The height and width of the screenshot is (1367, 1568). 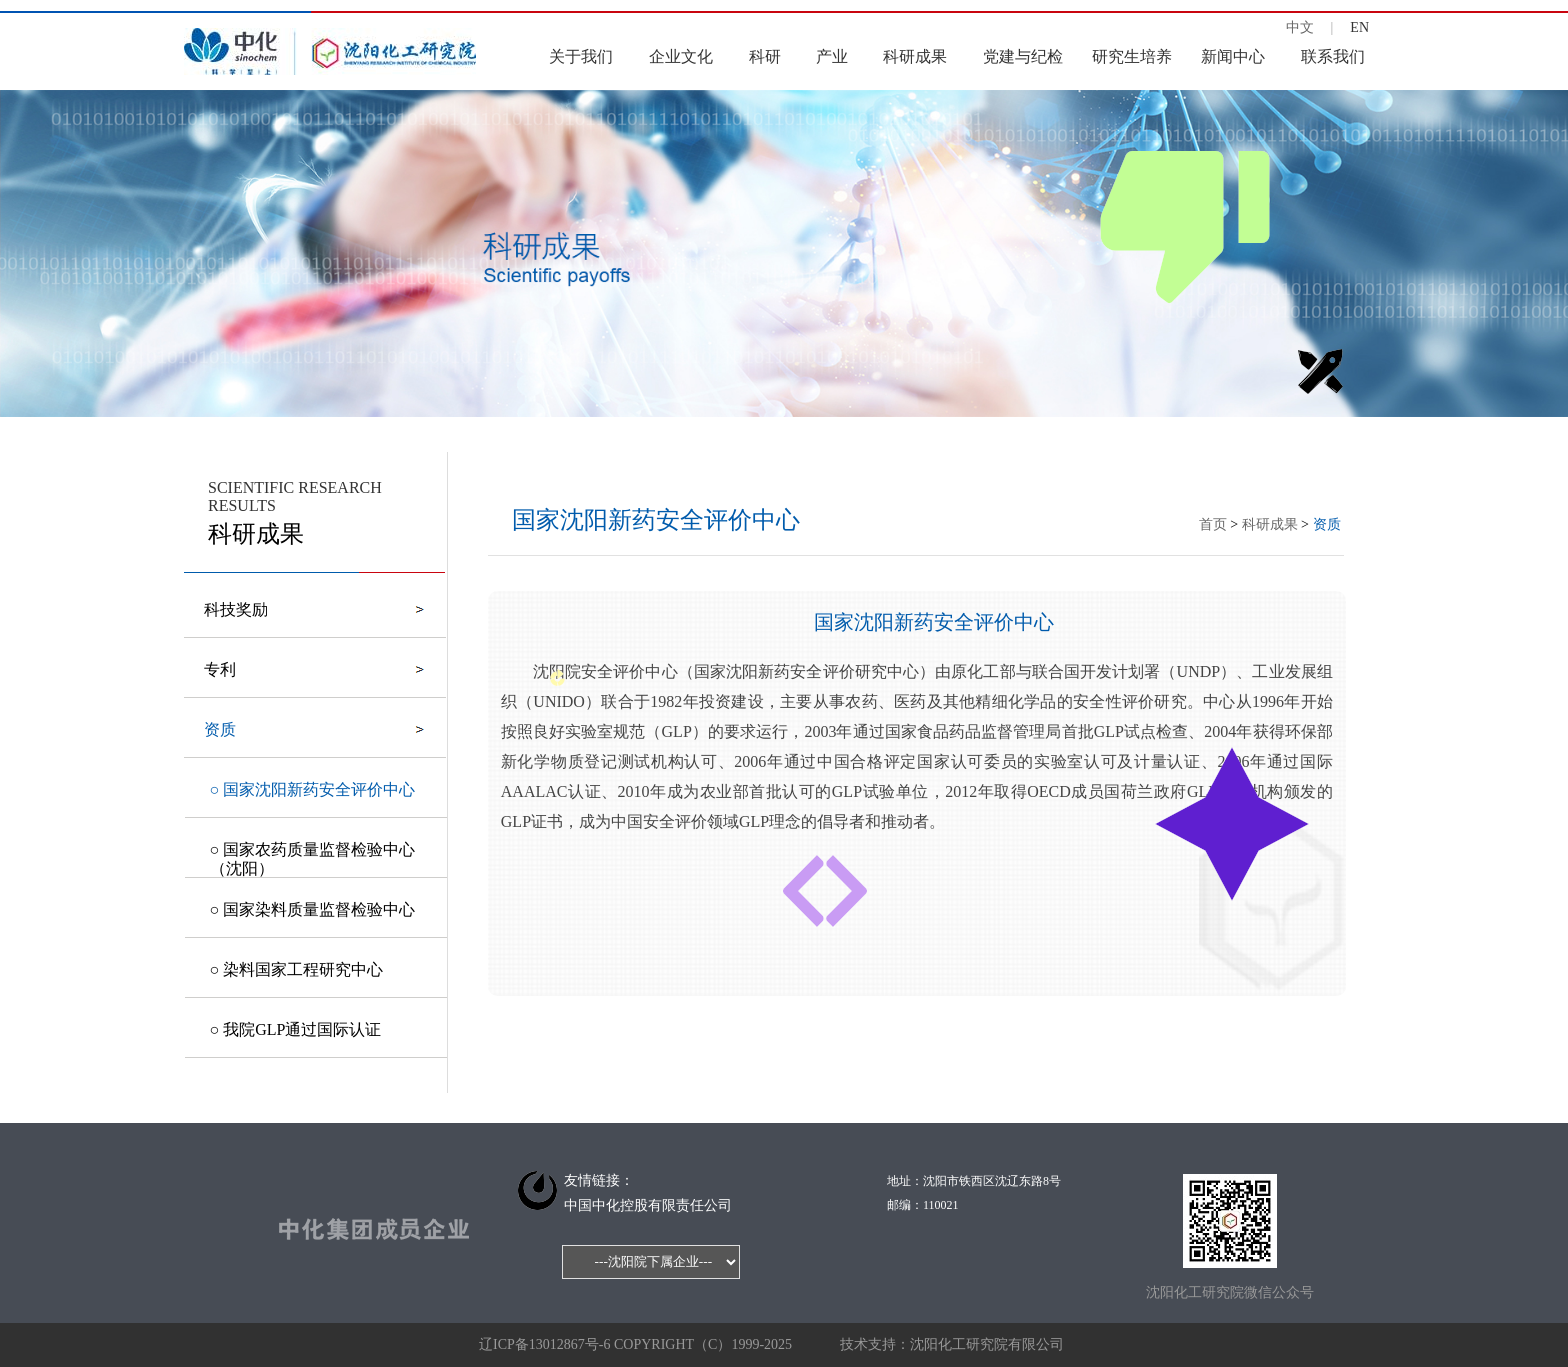 I want to click on open excalidraw whiteboard app, so click(x=1320, y=371).